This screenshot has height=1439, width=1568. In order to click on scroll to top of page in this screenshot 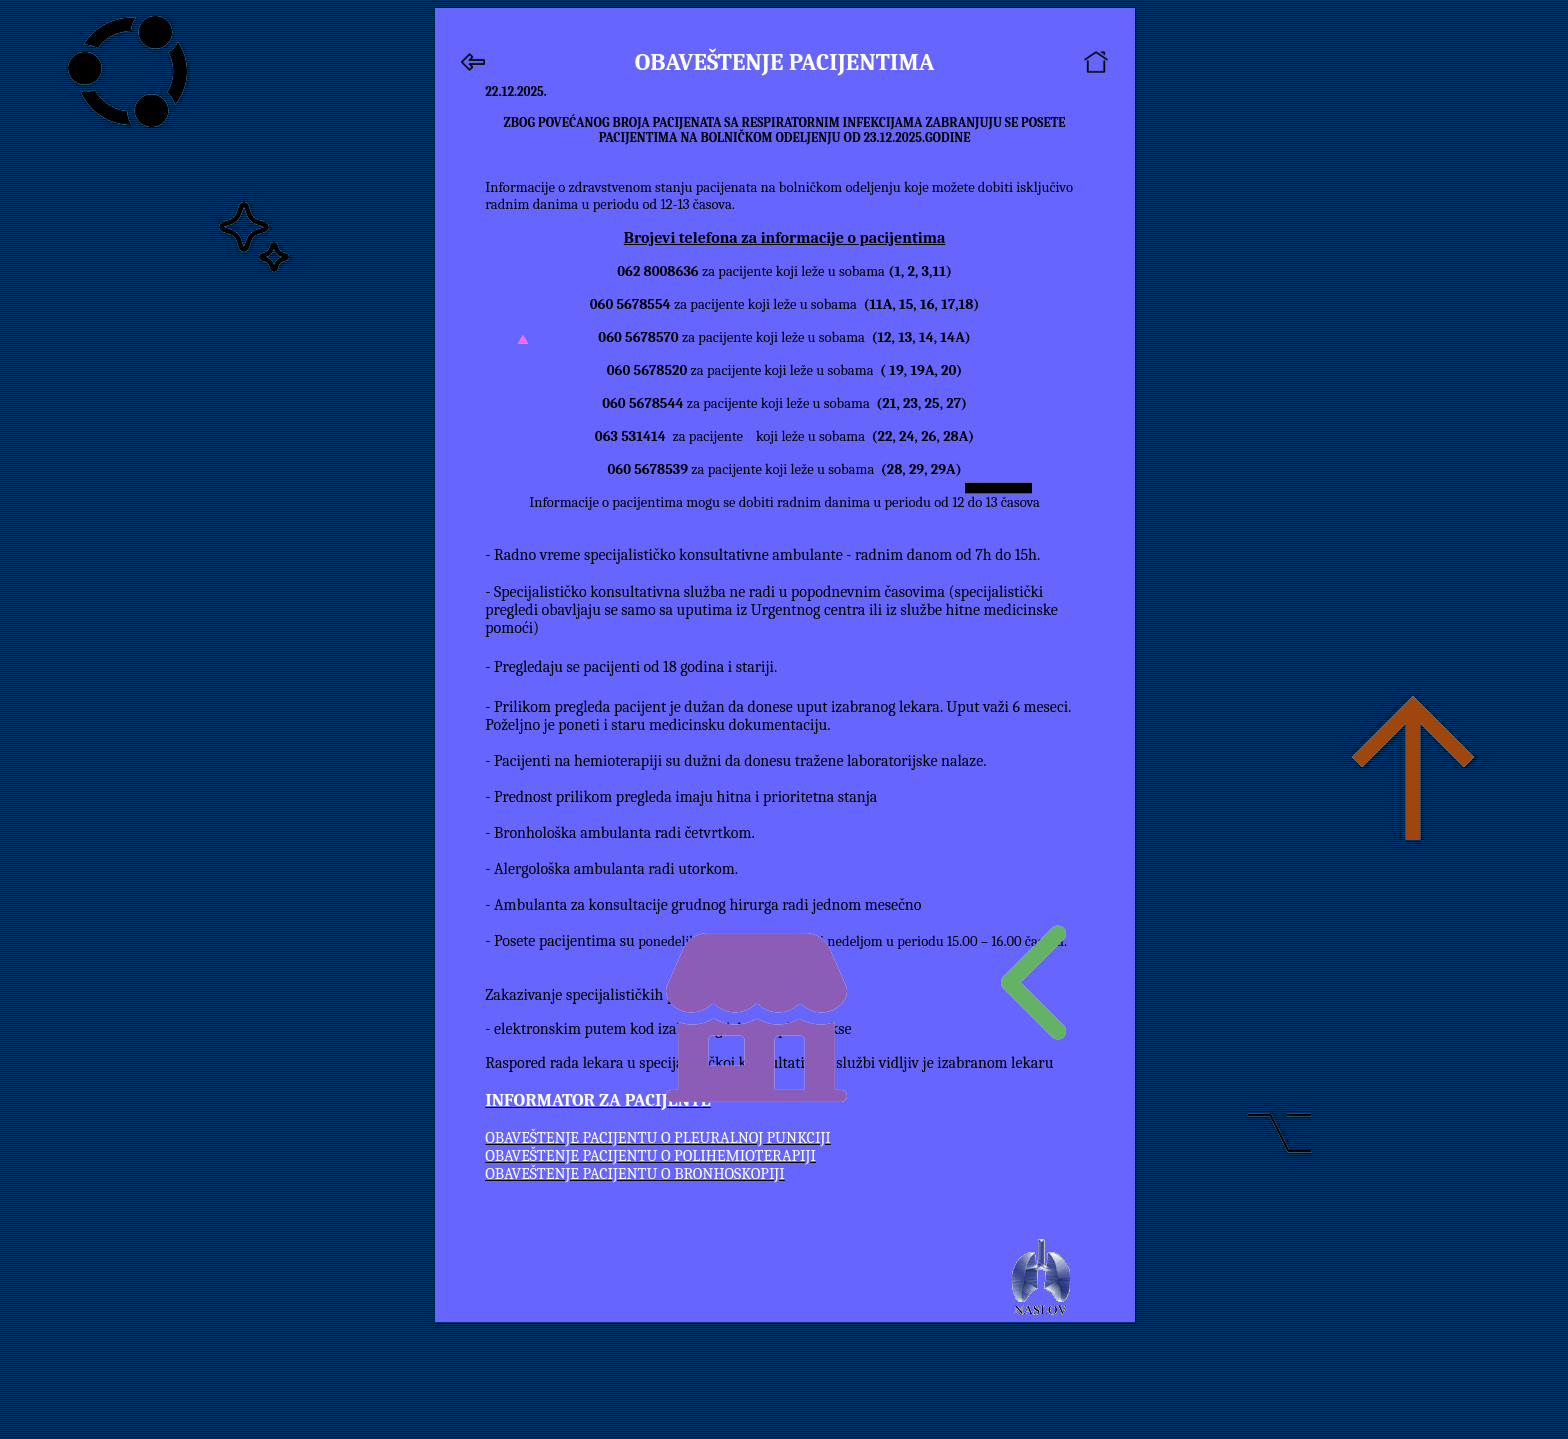, I will do `click(1413, 768)`.